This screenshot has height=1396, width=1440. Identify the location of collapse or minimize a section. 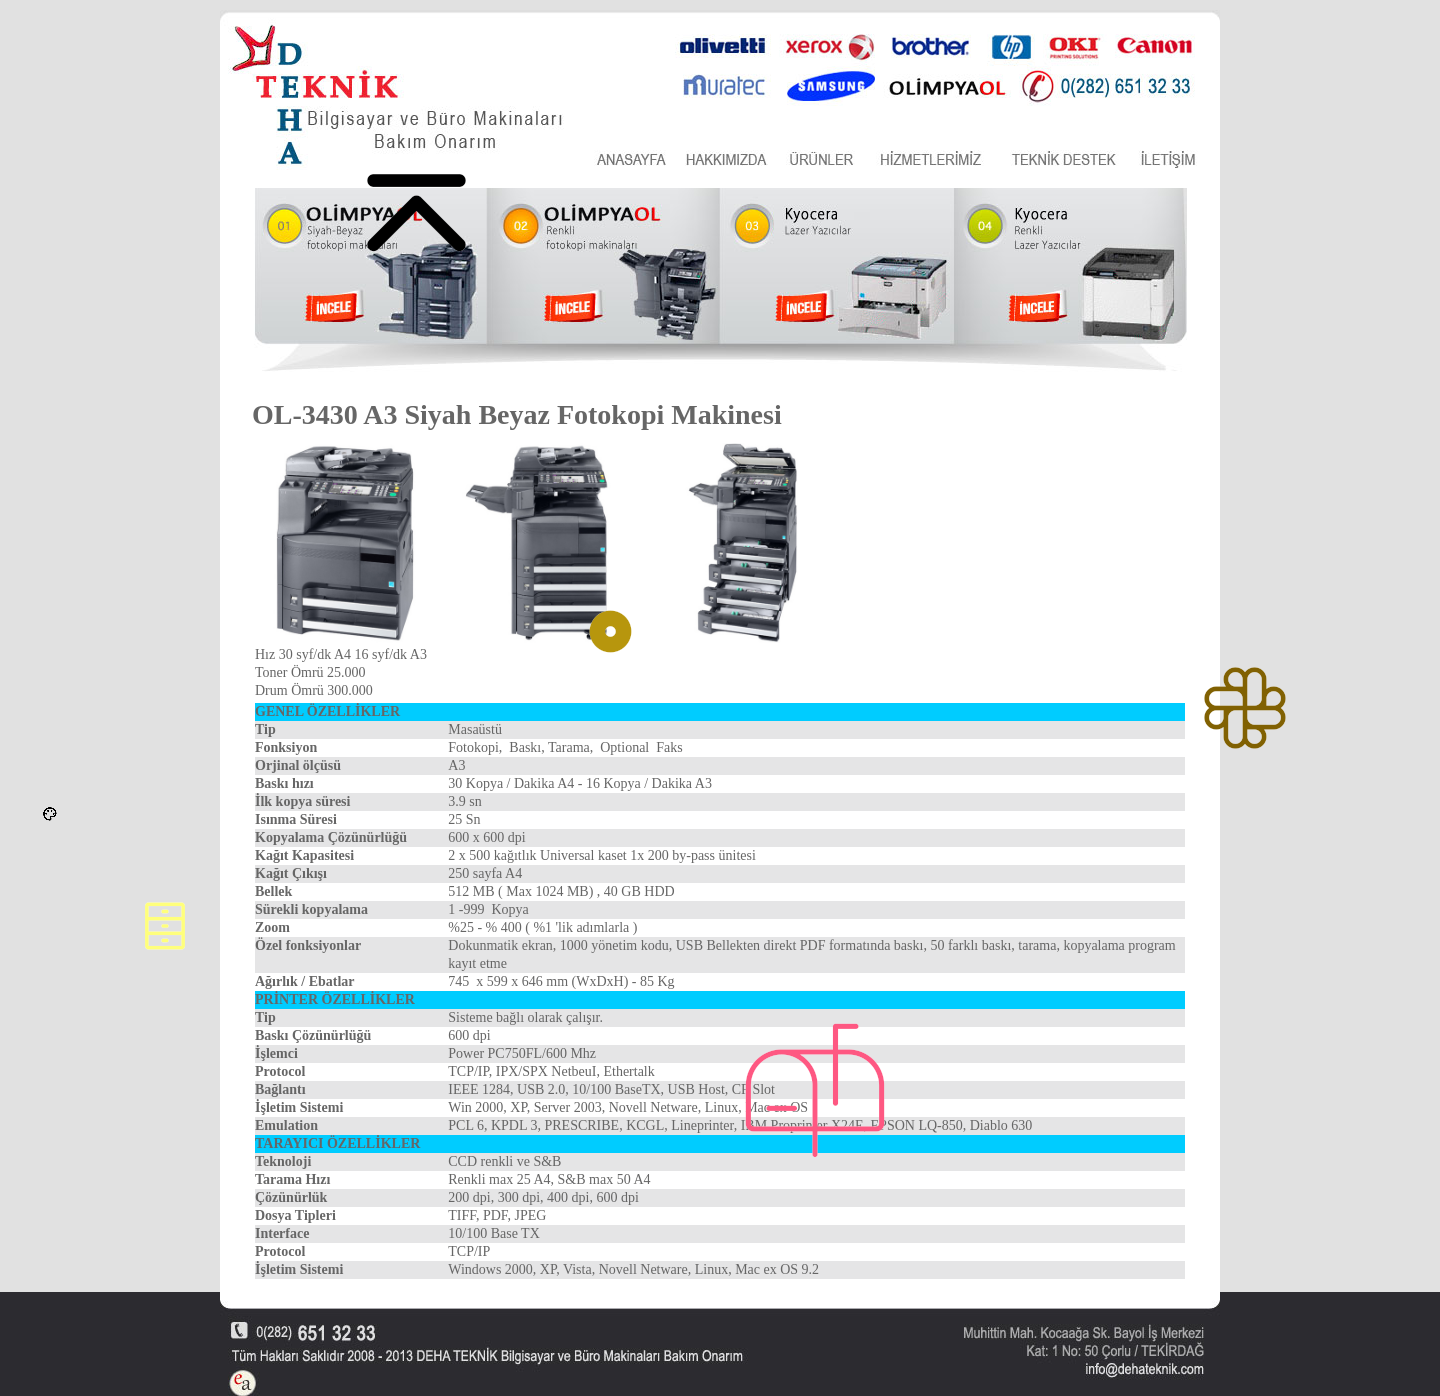
(416, 210).